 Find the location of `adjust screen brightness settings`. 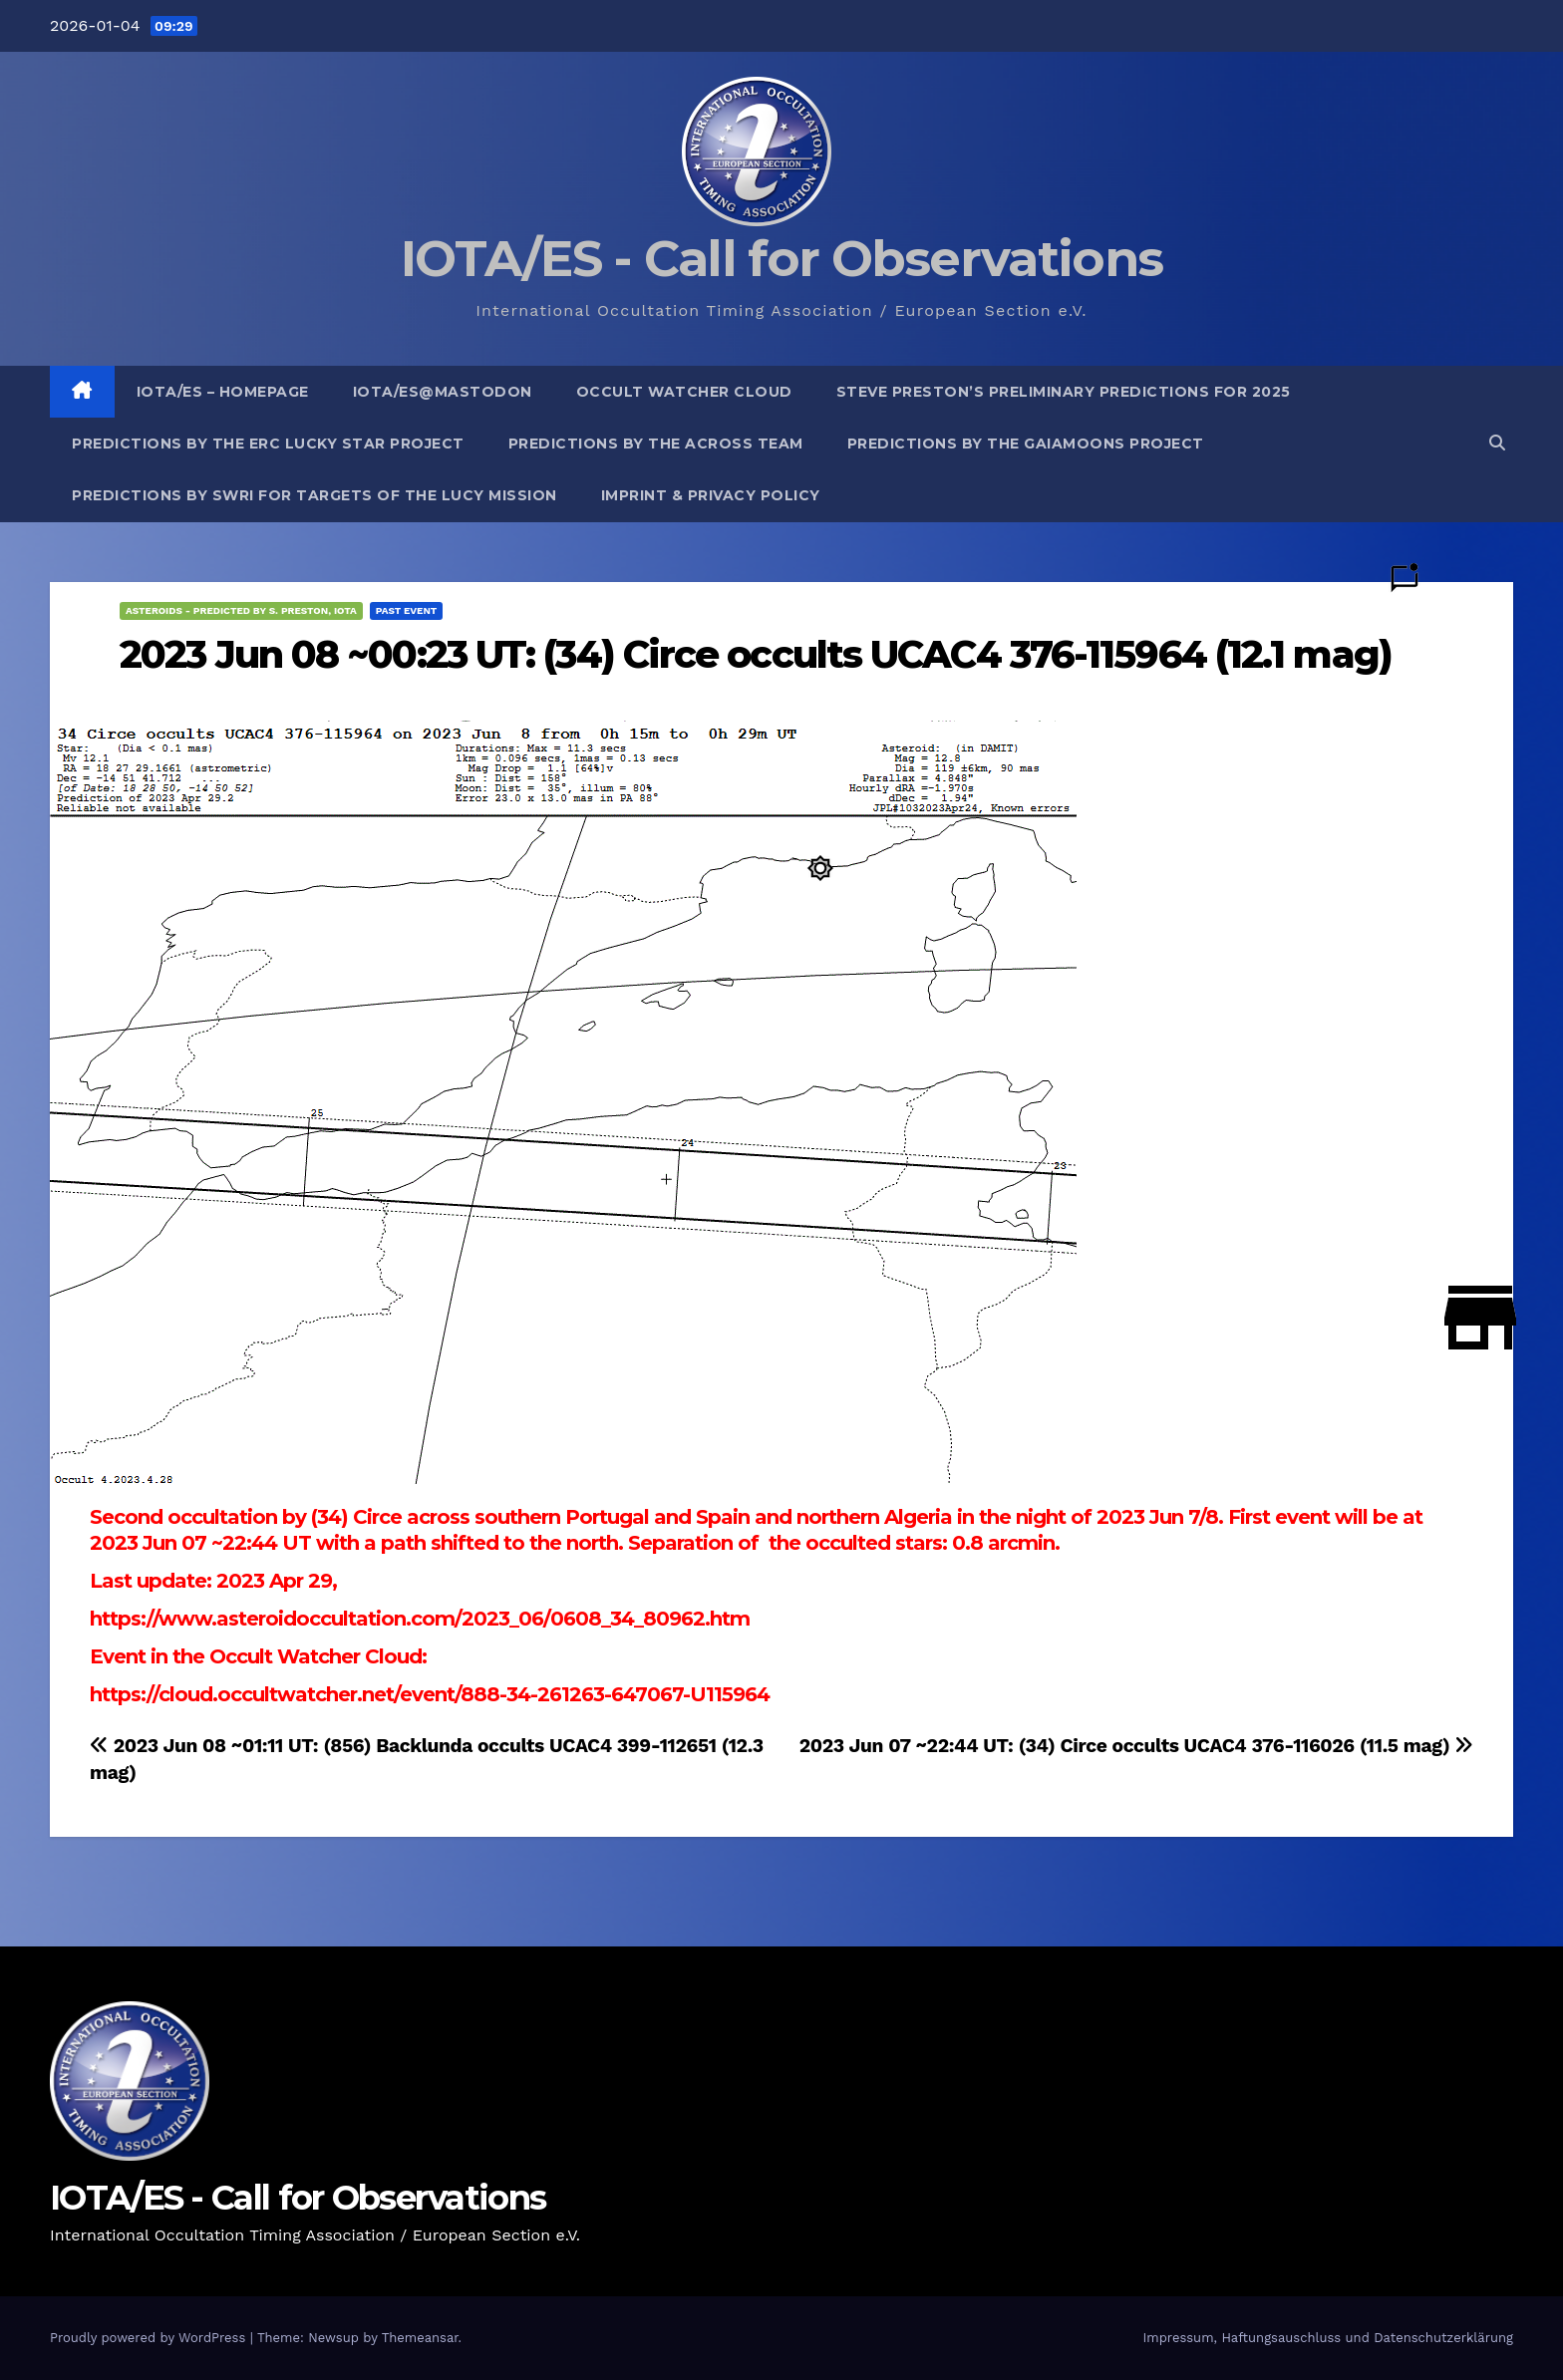

adjust screen brightness settings is located at coordinates (820, 868).